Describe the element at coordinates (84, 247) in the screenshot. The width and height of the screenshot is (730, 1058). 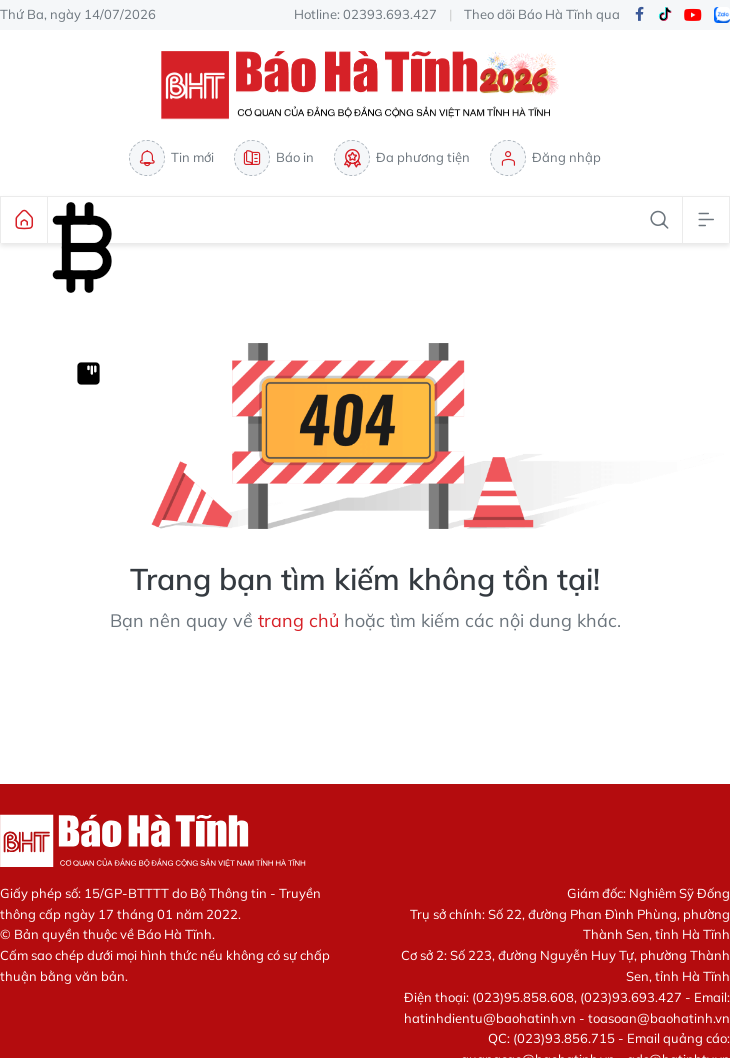
I see `view bitcoin balance or wallet` at that location.